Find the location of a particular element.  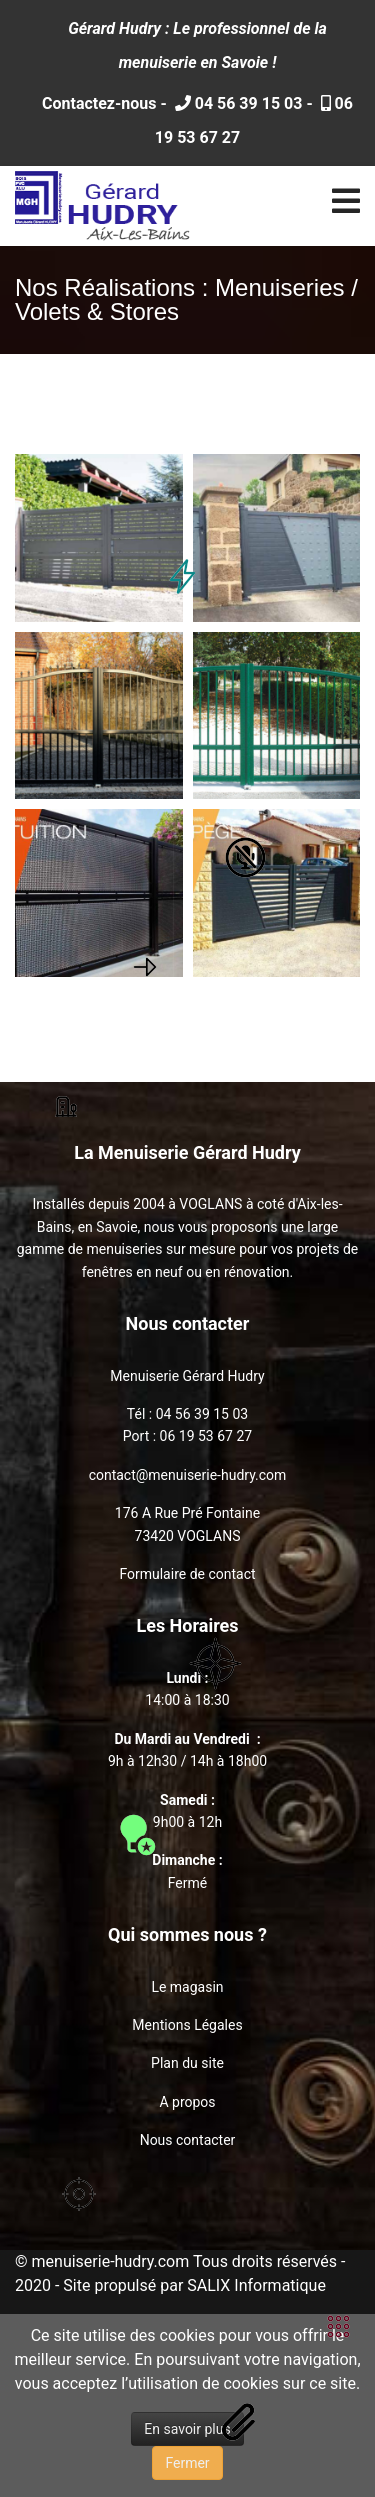

open the app drawer or menu is located at coordinates (338, 2326).